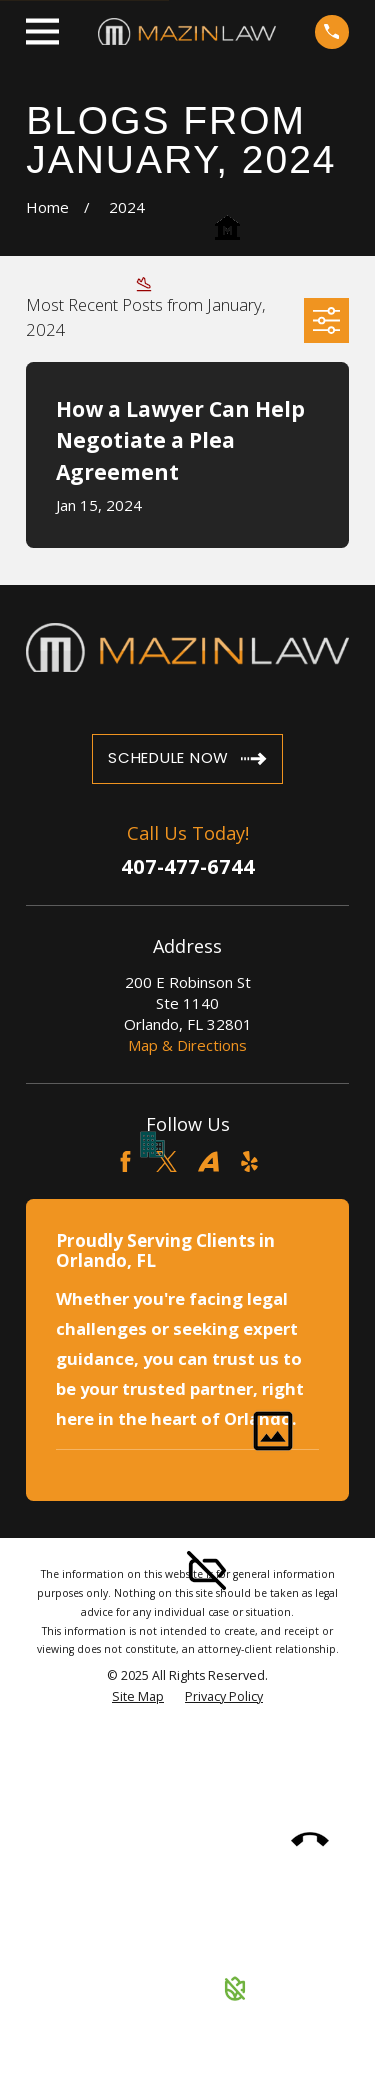 This screenshot has height=2086, width=375. I want to click on view nearby museums on the map, so click(227, 227).